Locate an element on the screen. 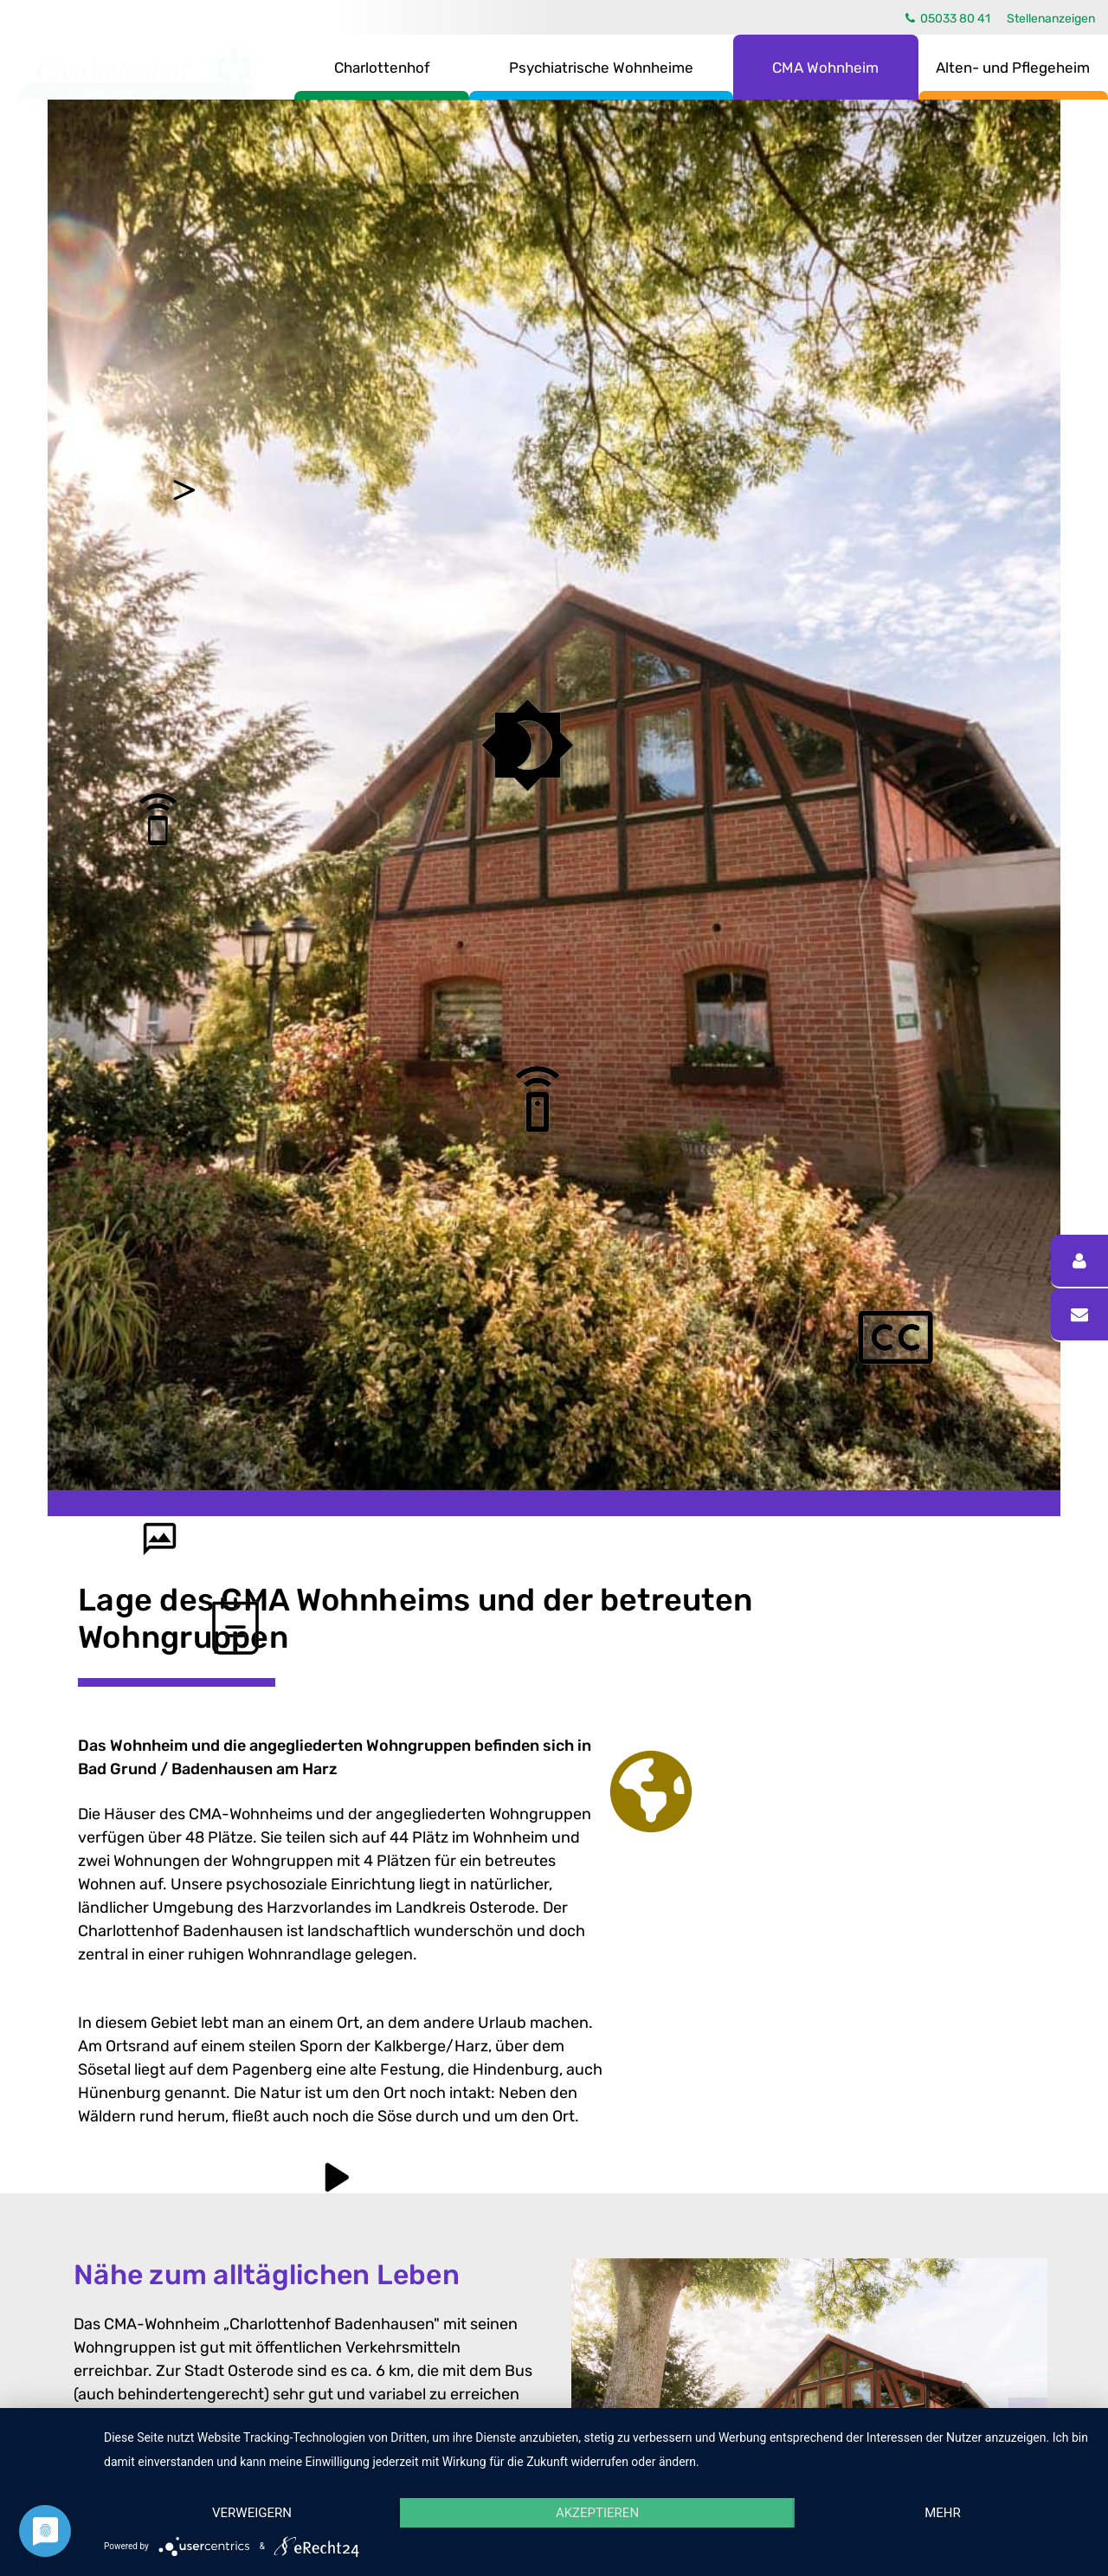 This screenshot has height=2576, width=1108. enable closed captions for video content is located at coordinates (895, 1337).